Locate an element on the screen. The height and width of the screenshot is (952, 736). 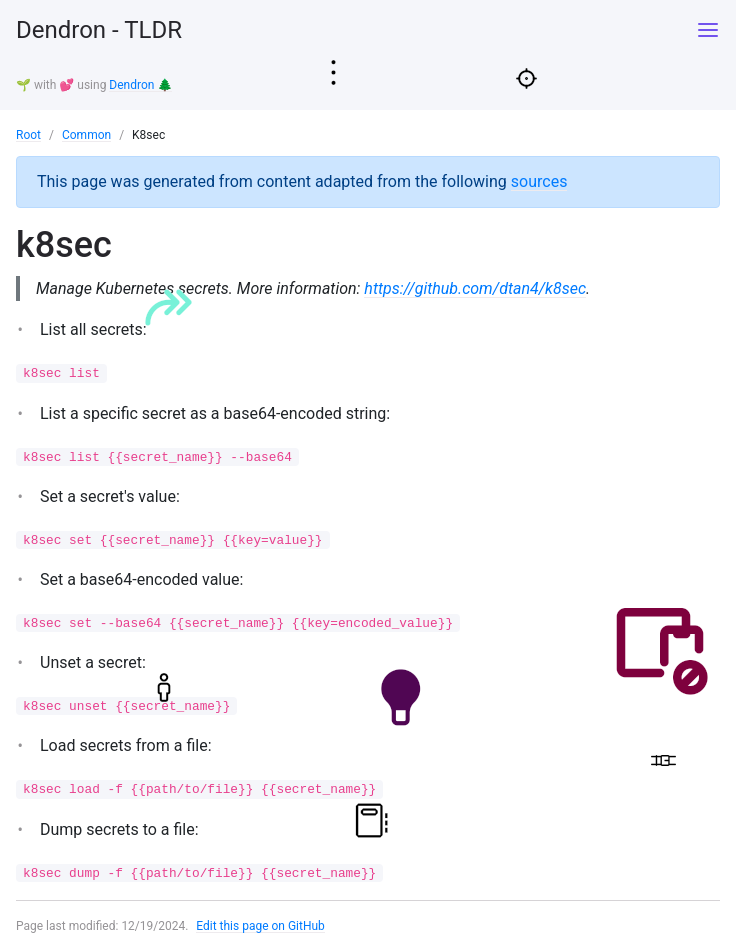
disconnect or unpair a device is located at coordinates (660, 647).